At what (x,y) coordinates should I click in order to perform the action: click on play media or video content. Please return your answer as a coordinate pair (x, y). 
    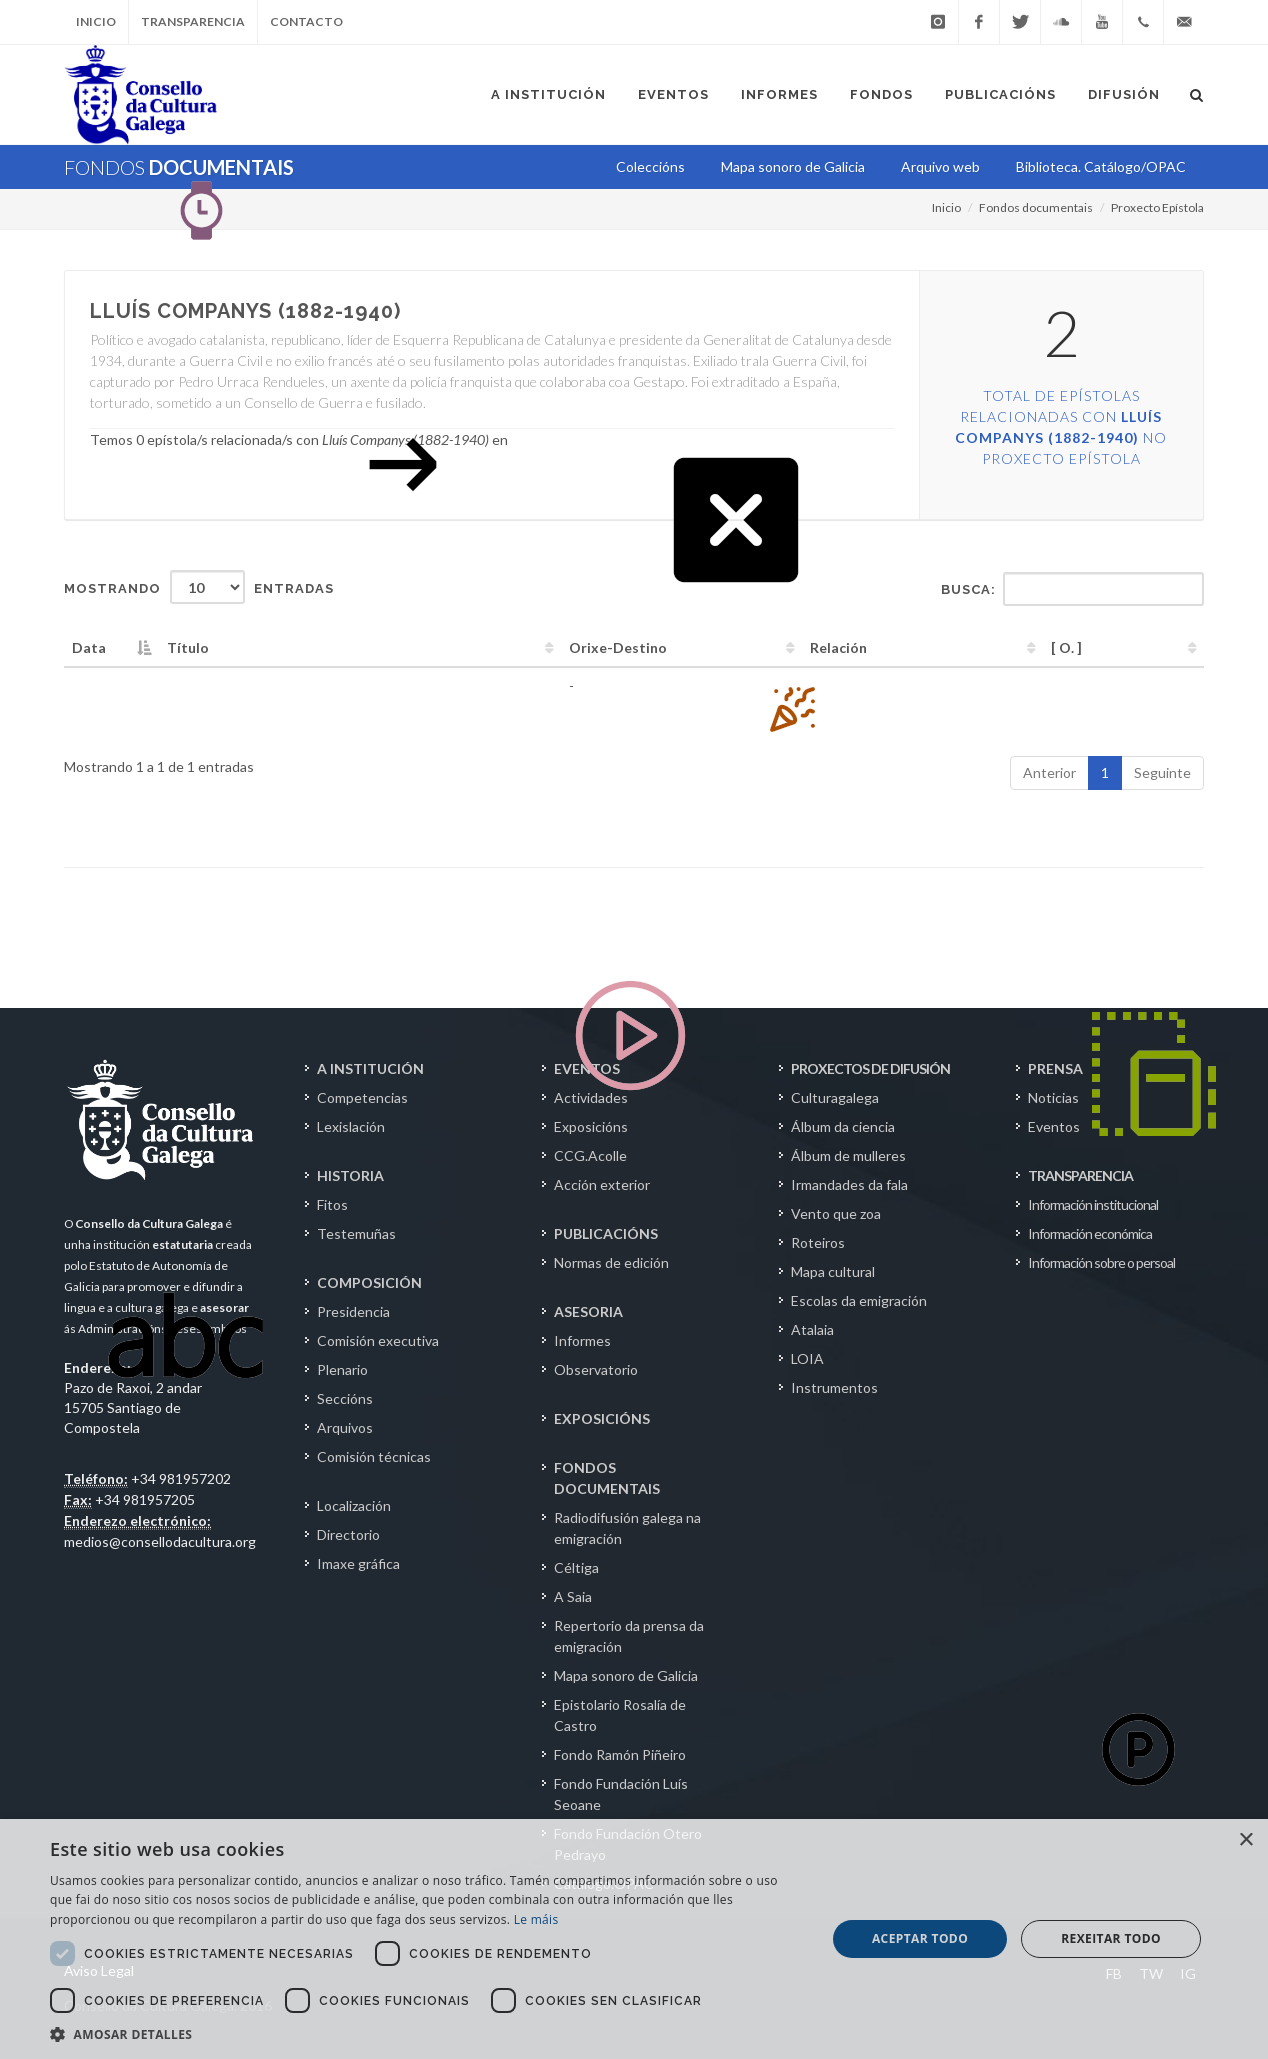
    Looking at the image, I should click on (630, 1035).